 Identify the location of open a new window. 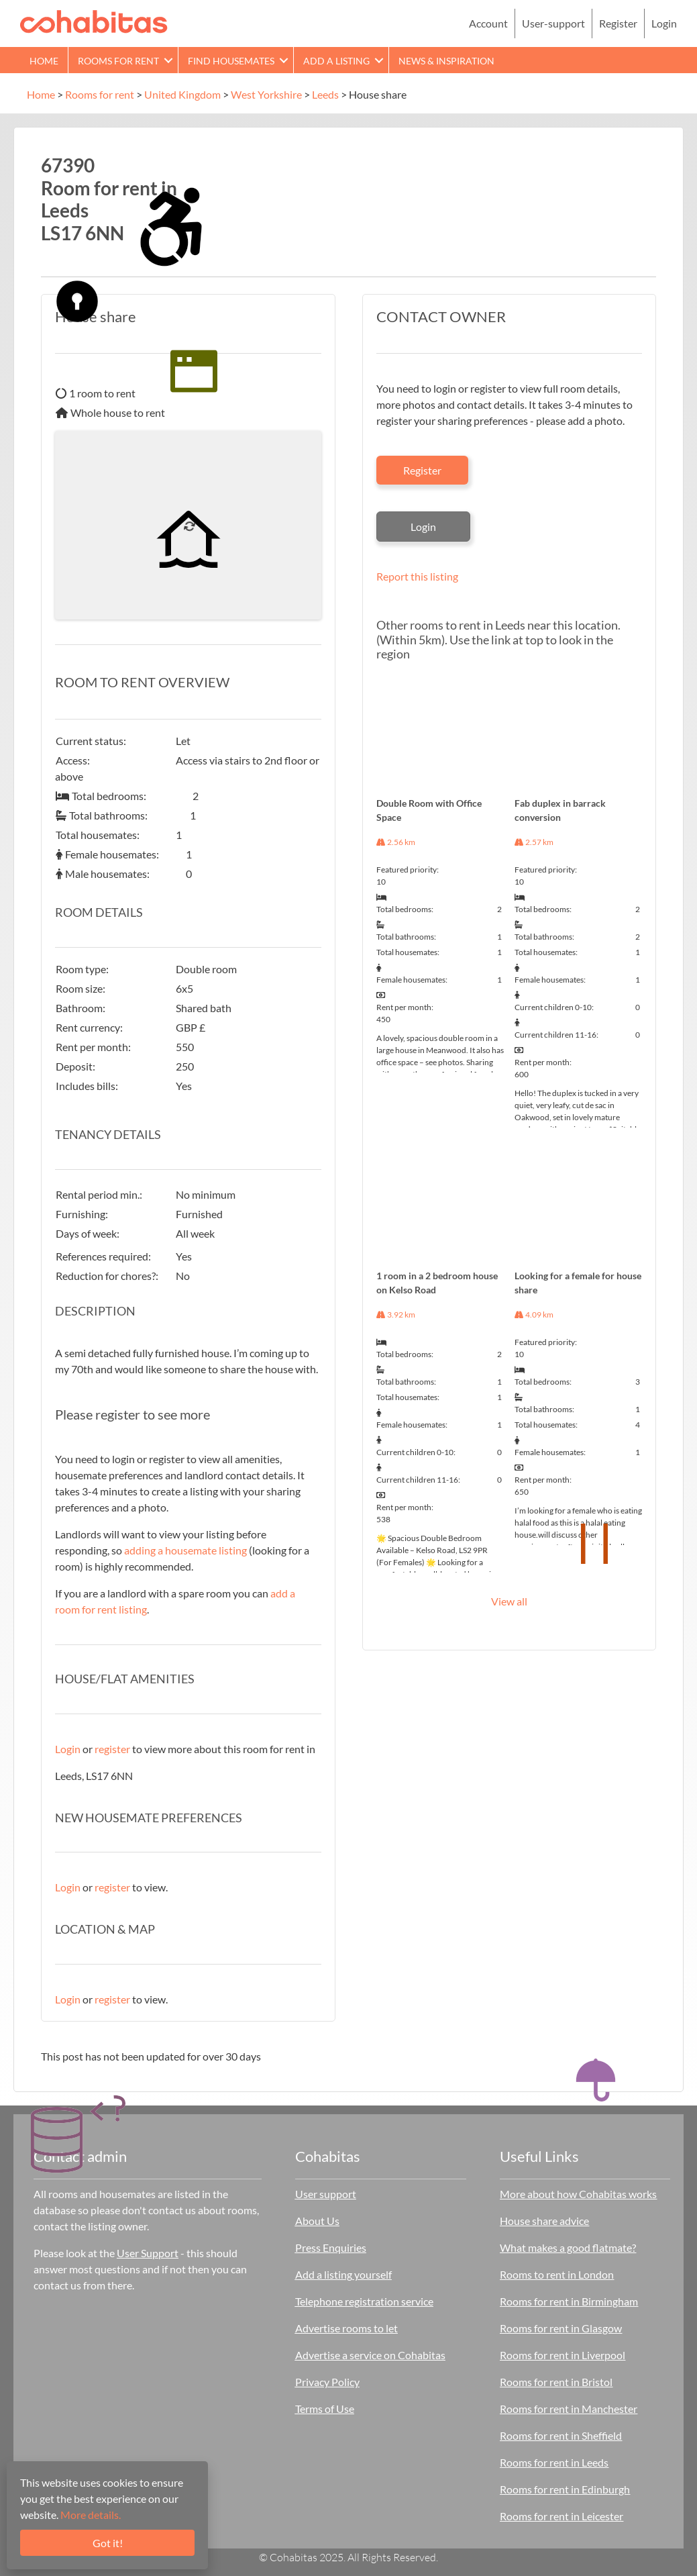
(194, 371).